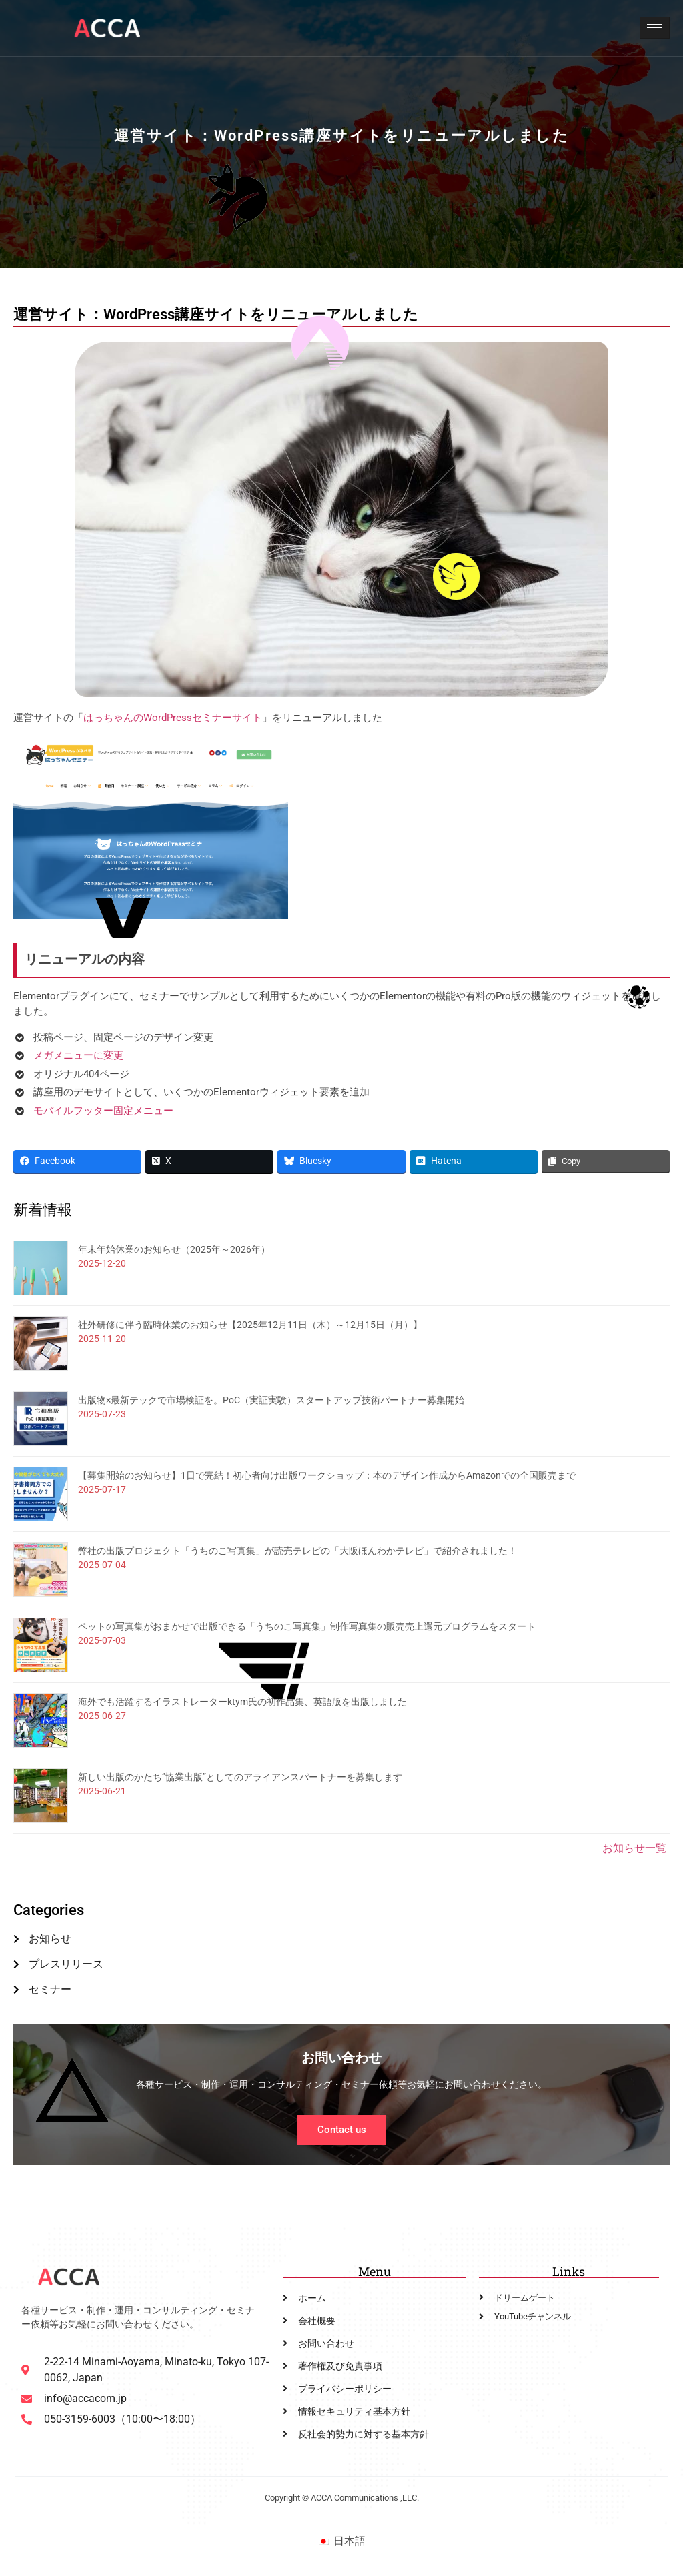 The width and height of the screenshot is (683, 2576). What do you see at coordinates (456, 576) in the screenshot?
I see `lubuntu linux distribution logo` at bounding box center [456, 576].